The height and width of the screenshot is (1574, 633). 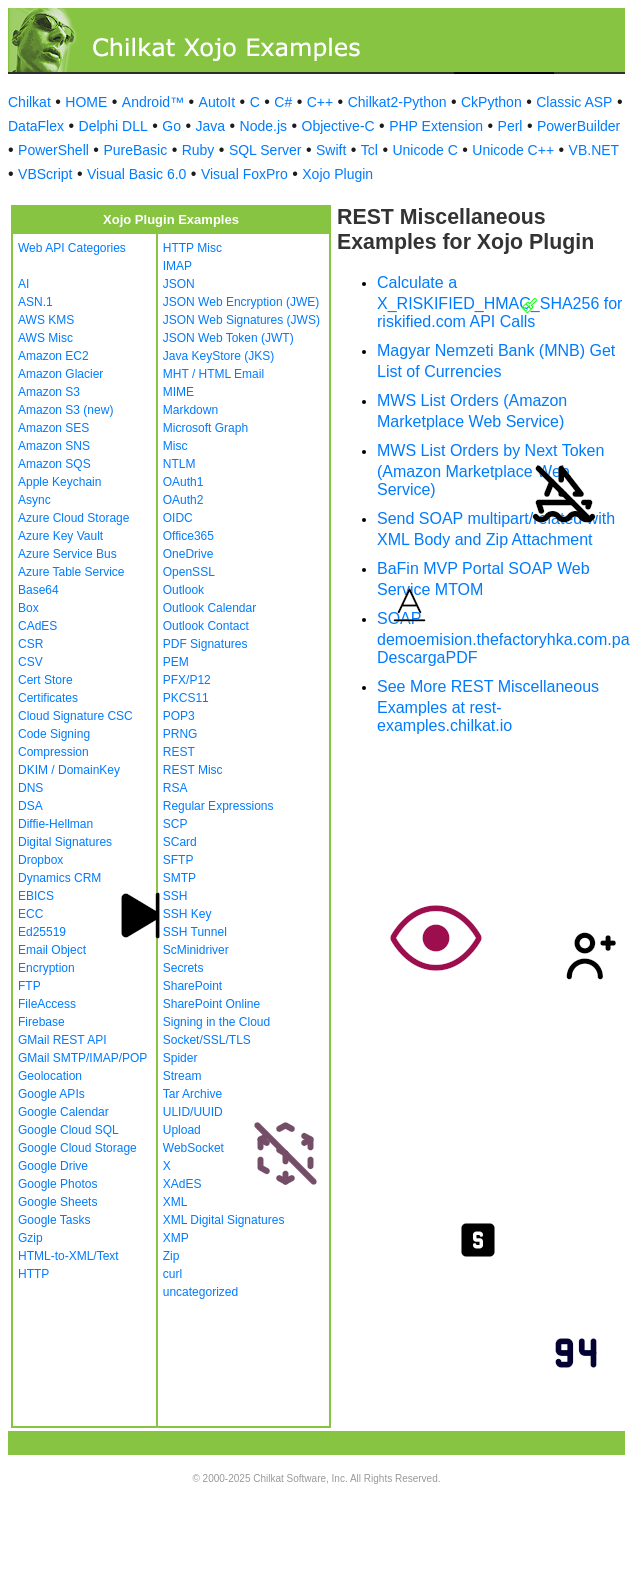 What do you see at coordinates (409, 605) in the screenshot?
I see `apply underline formatting to selected text` at bounding box center [409, 605].